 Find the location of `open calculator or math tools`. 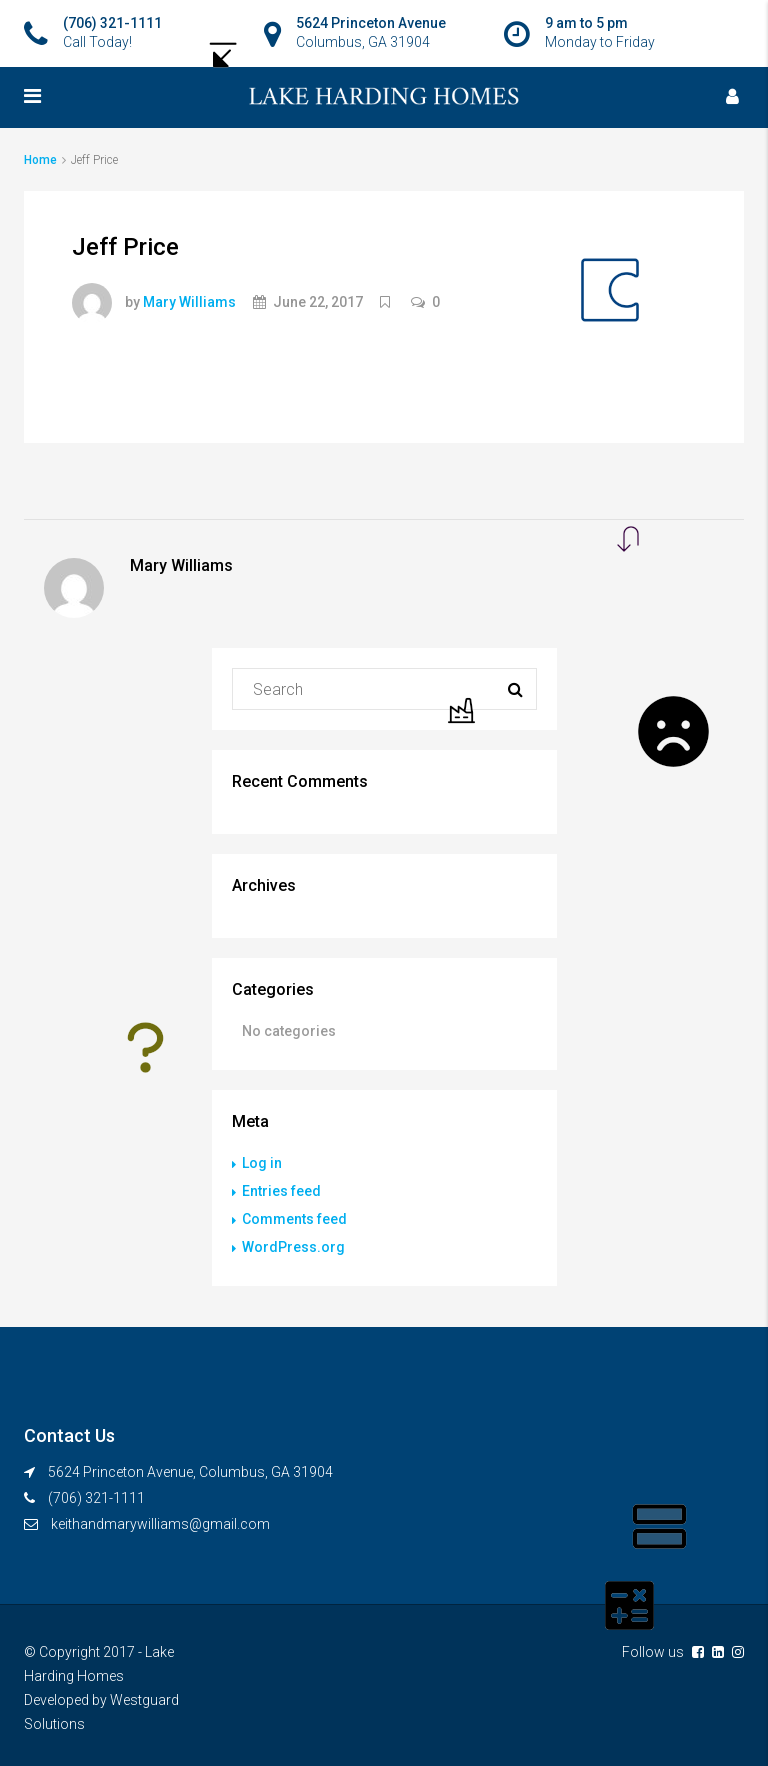

open calculator or math tools is located at coordinates (629, 1605).